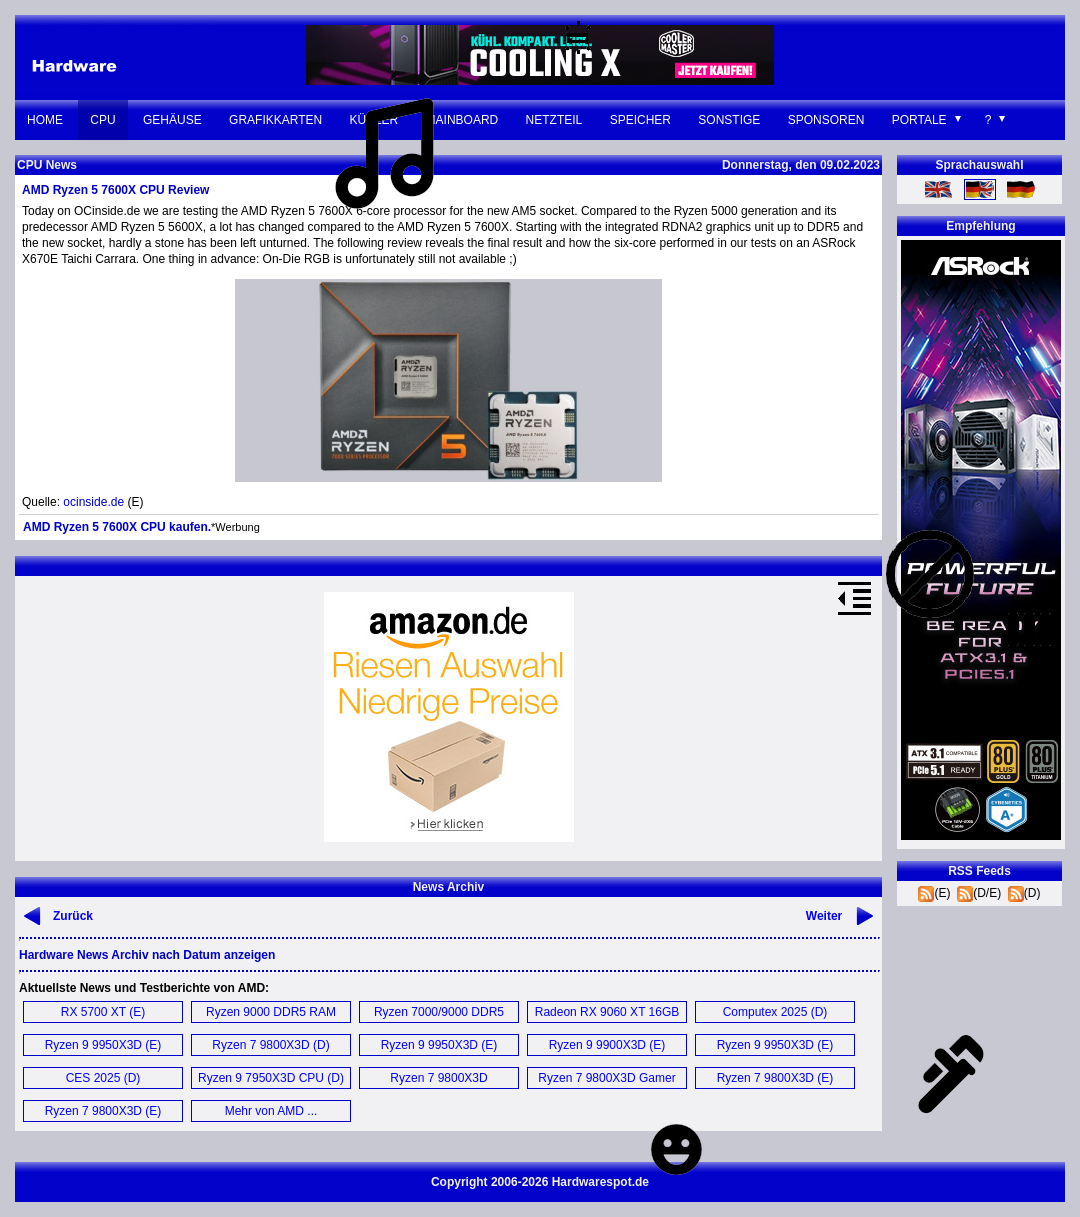  Describe the element at coordinates (930, 574) in the screenshot. I see `indicates a blocked or prohibited action` at that location.